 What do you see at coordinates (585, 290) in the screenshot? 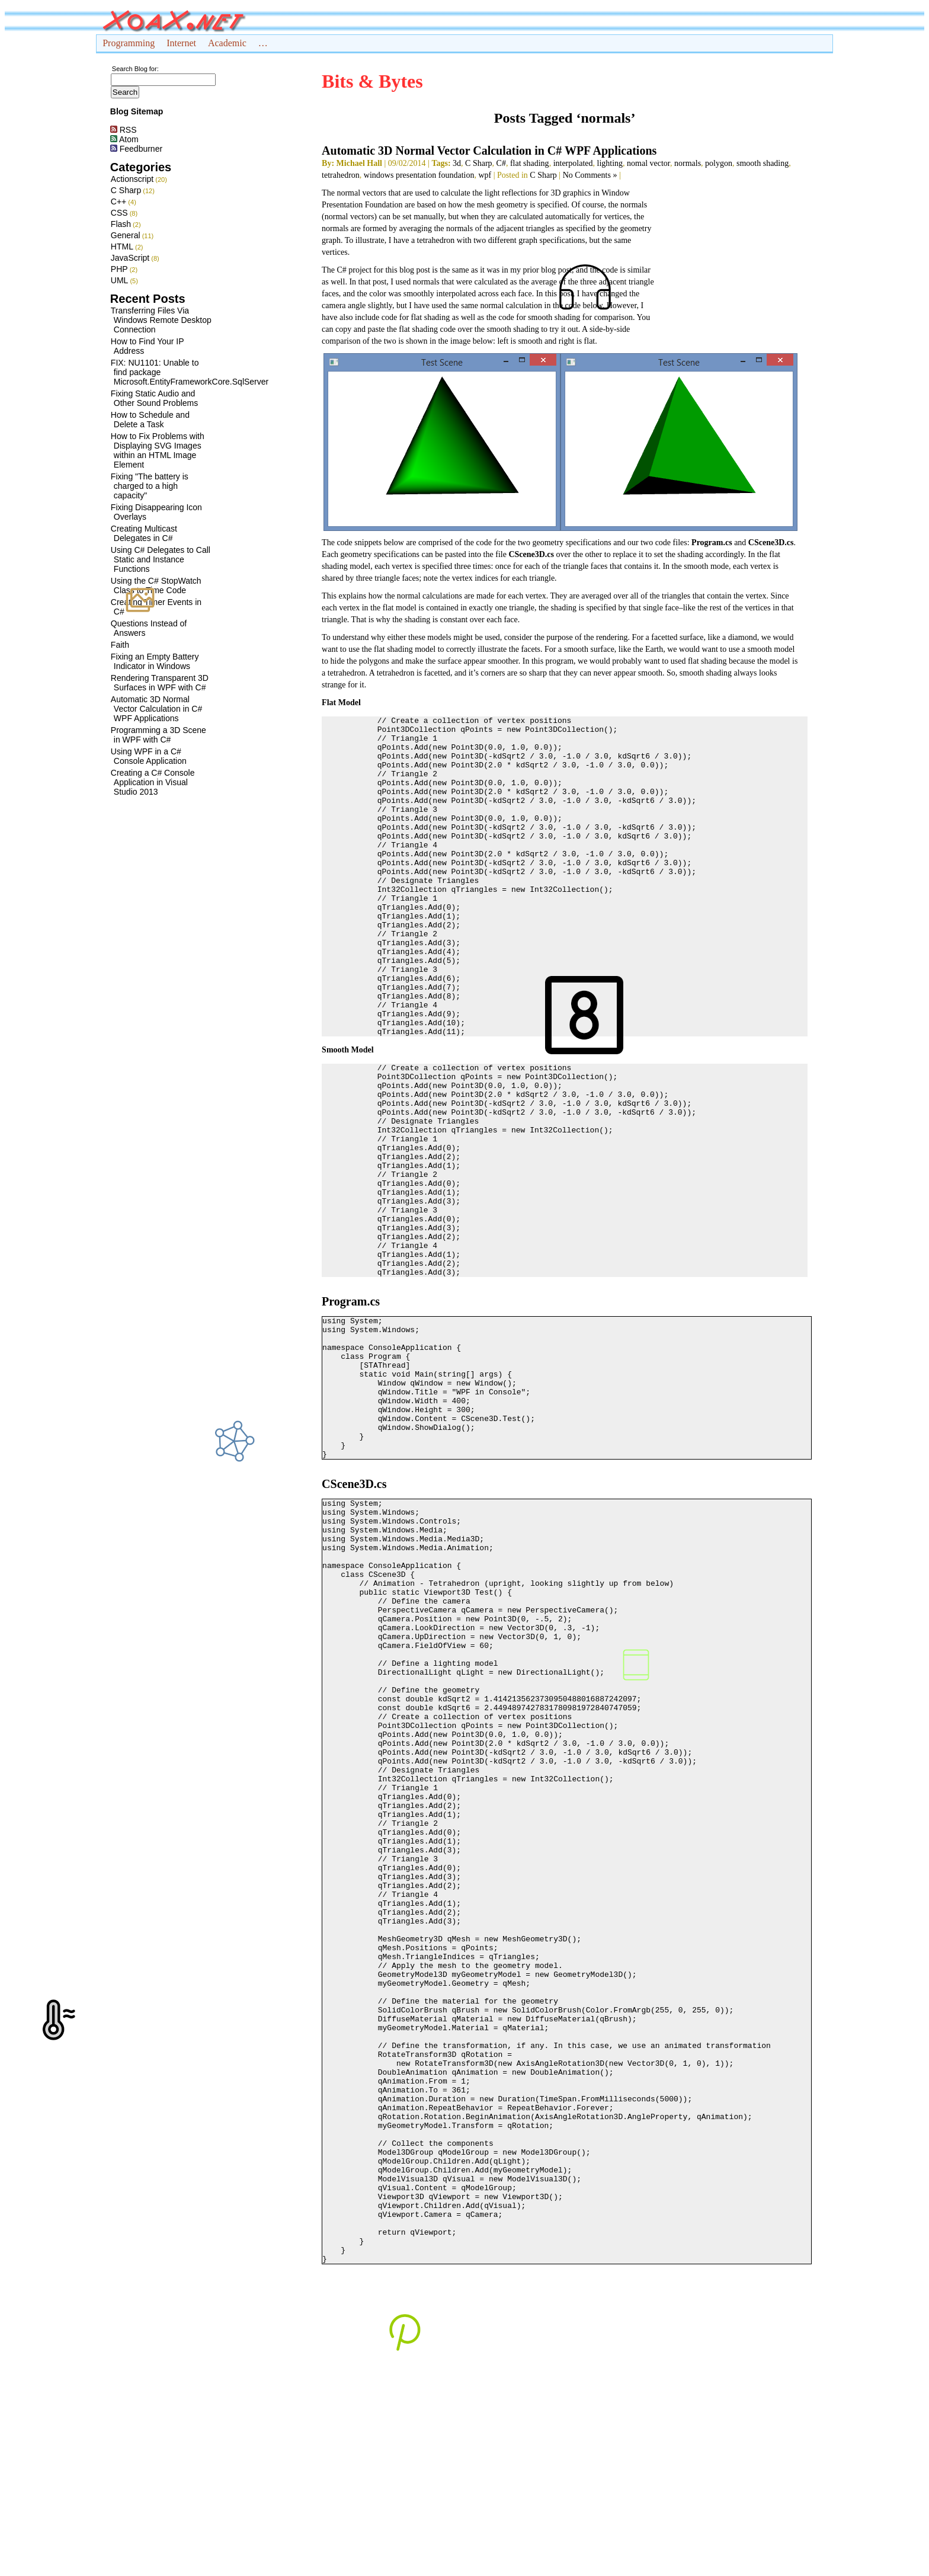
I see `listen to audio or music` at bounding box center [585, 290].